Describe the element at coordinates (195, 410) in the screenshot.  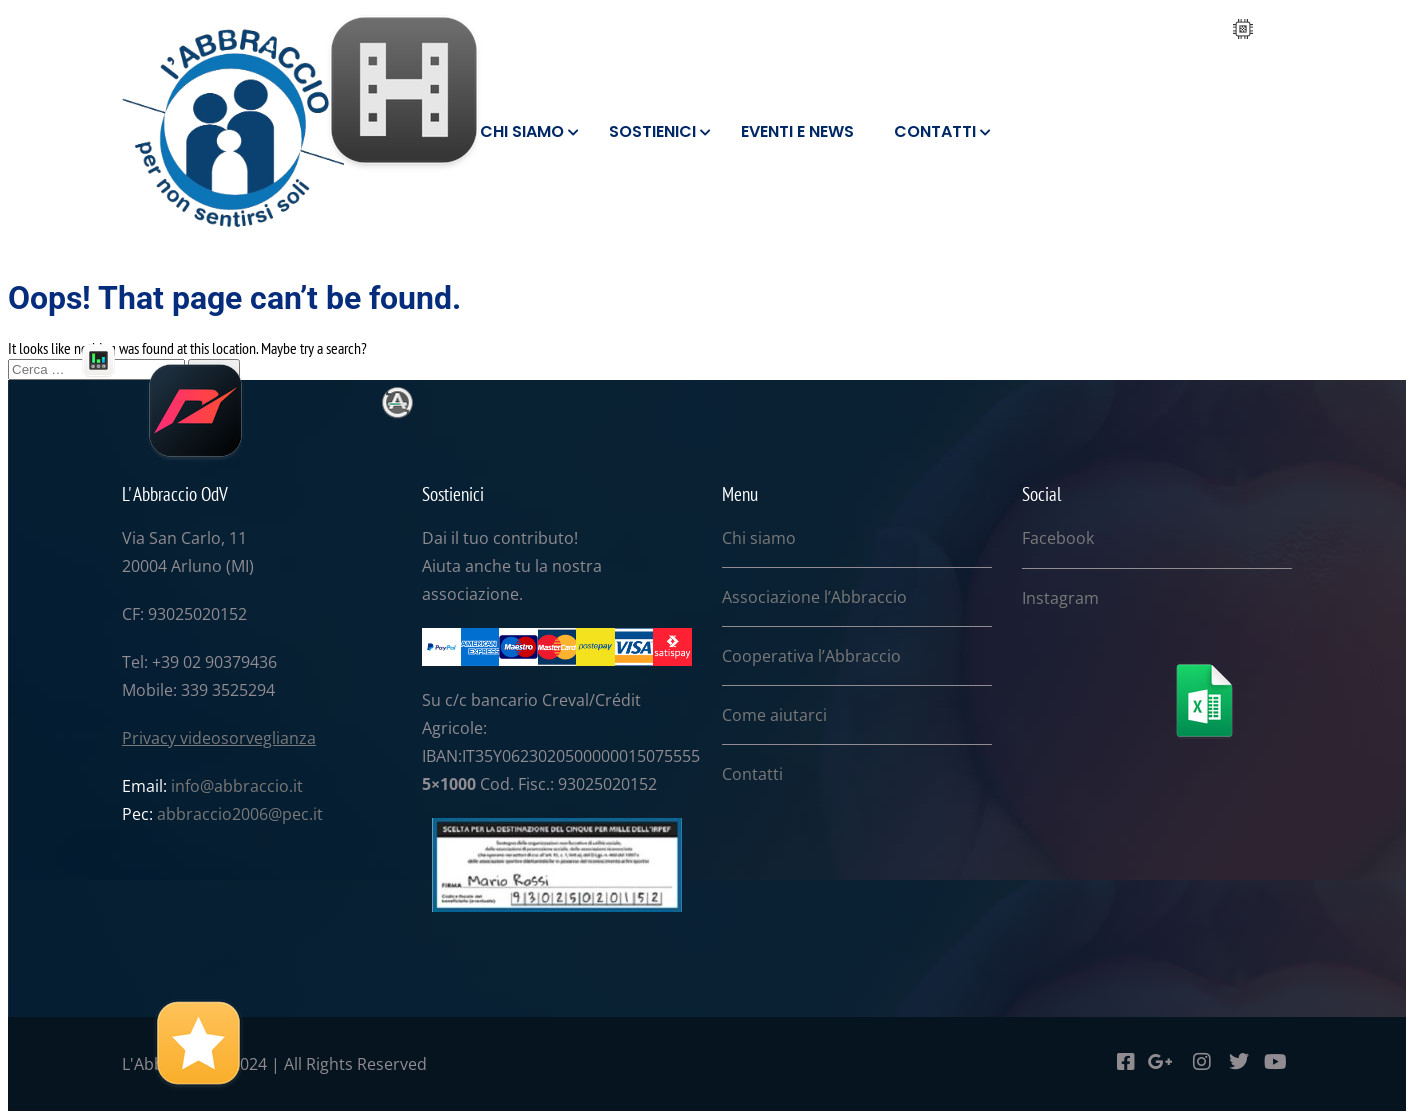
I see `launch need for speed payback` at that location.